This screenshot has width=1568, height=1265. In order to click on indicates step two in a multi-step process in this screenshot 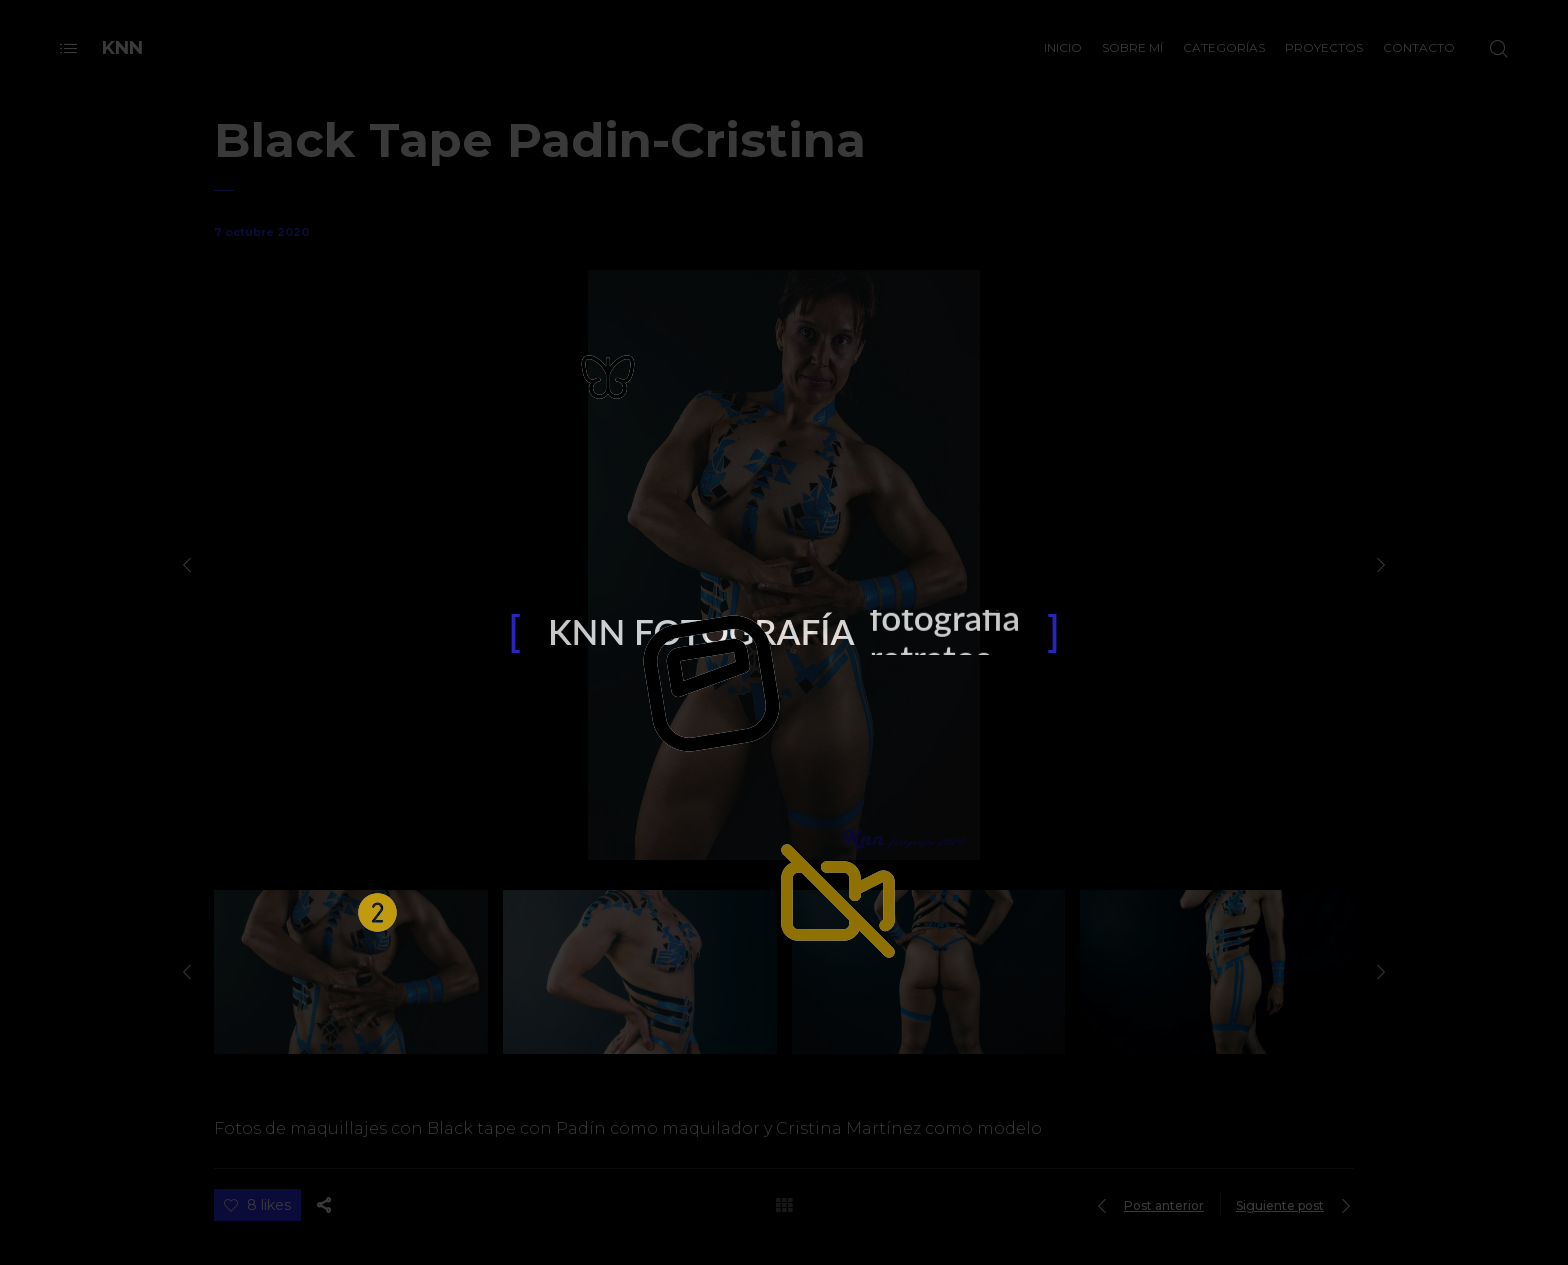, I will do `click(377, 912)`.